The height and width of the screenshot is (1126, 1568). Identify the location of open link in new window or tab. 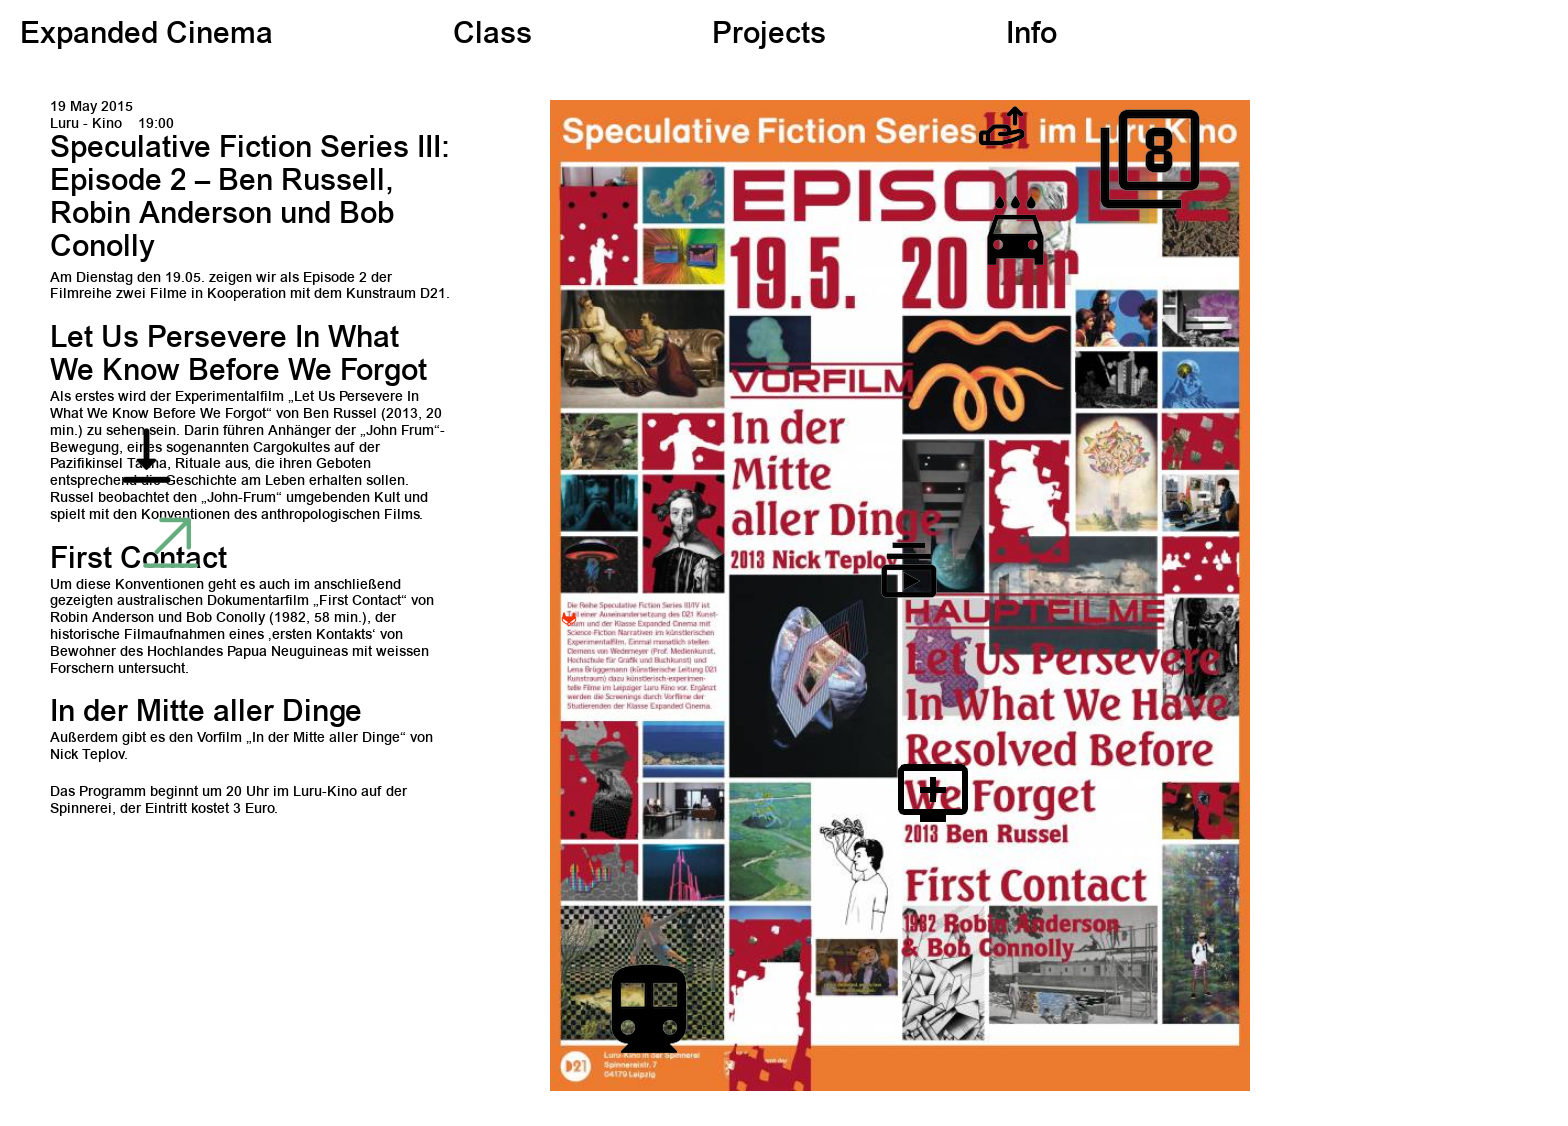
(170, 540).